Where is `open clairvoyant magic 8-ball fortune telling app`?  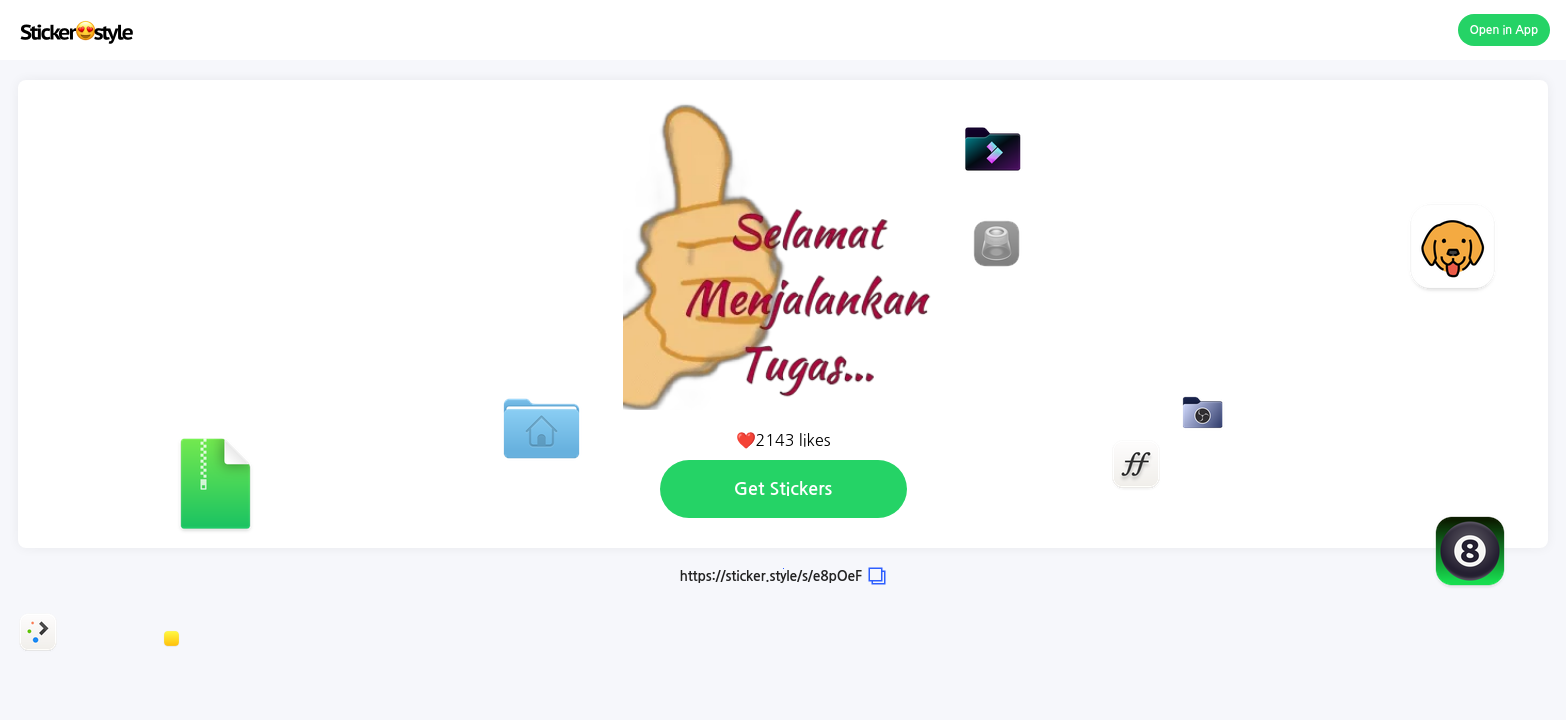 open clairvoyant magic 8-ball fortune telling app is located at coordinates (1470, 551).